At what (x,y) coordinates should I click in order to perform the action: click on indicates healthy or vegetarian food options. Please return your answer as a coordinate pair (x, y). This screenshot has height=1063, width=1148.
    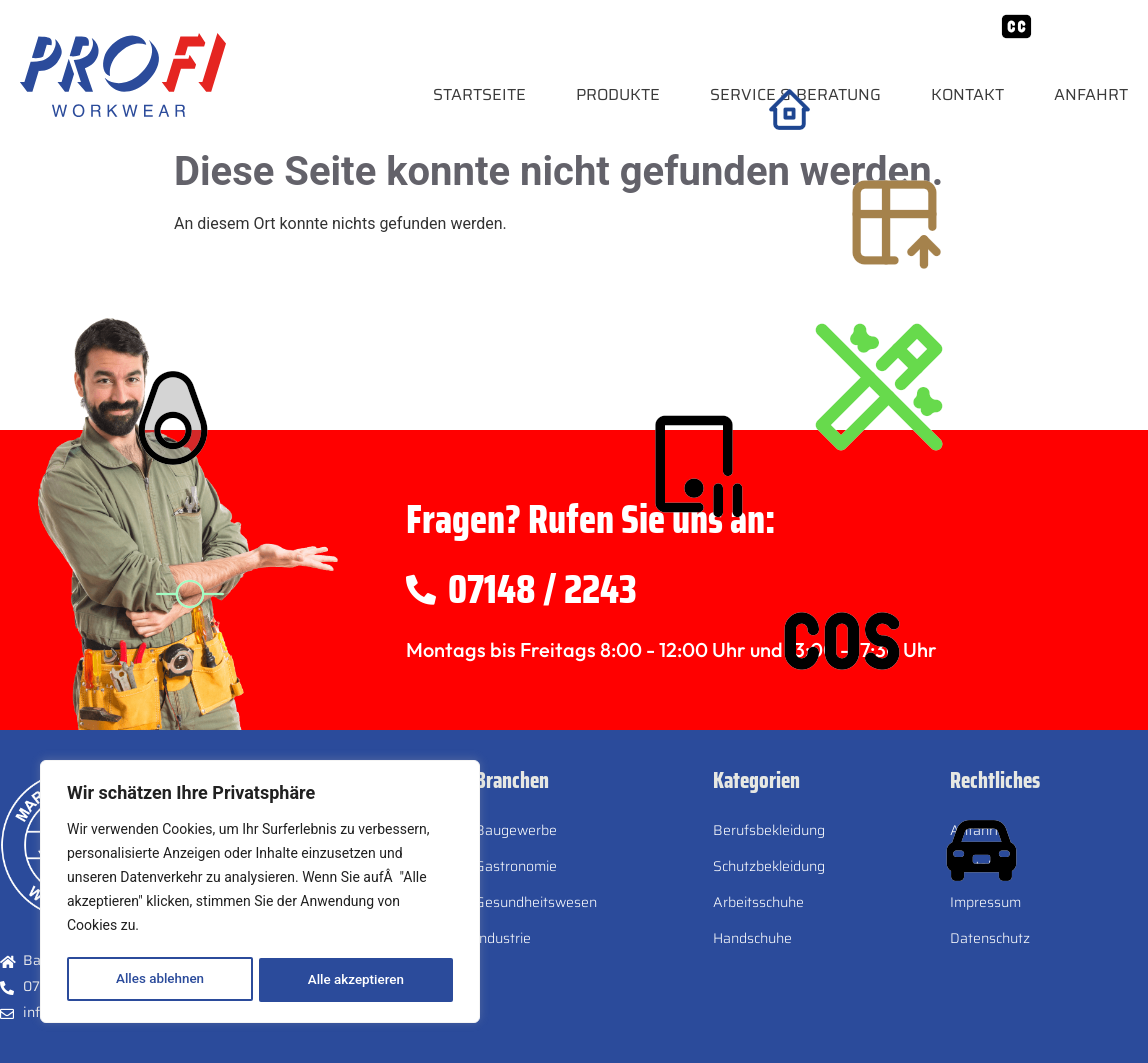
    Looking at the image, I should click on (173, 418).